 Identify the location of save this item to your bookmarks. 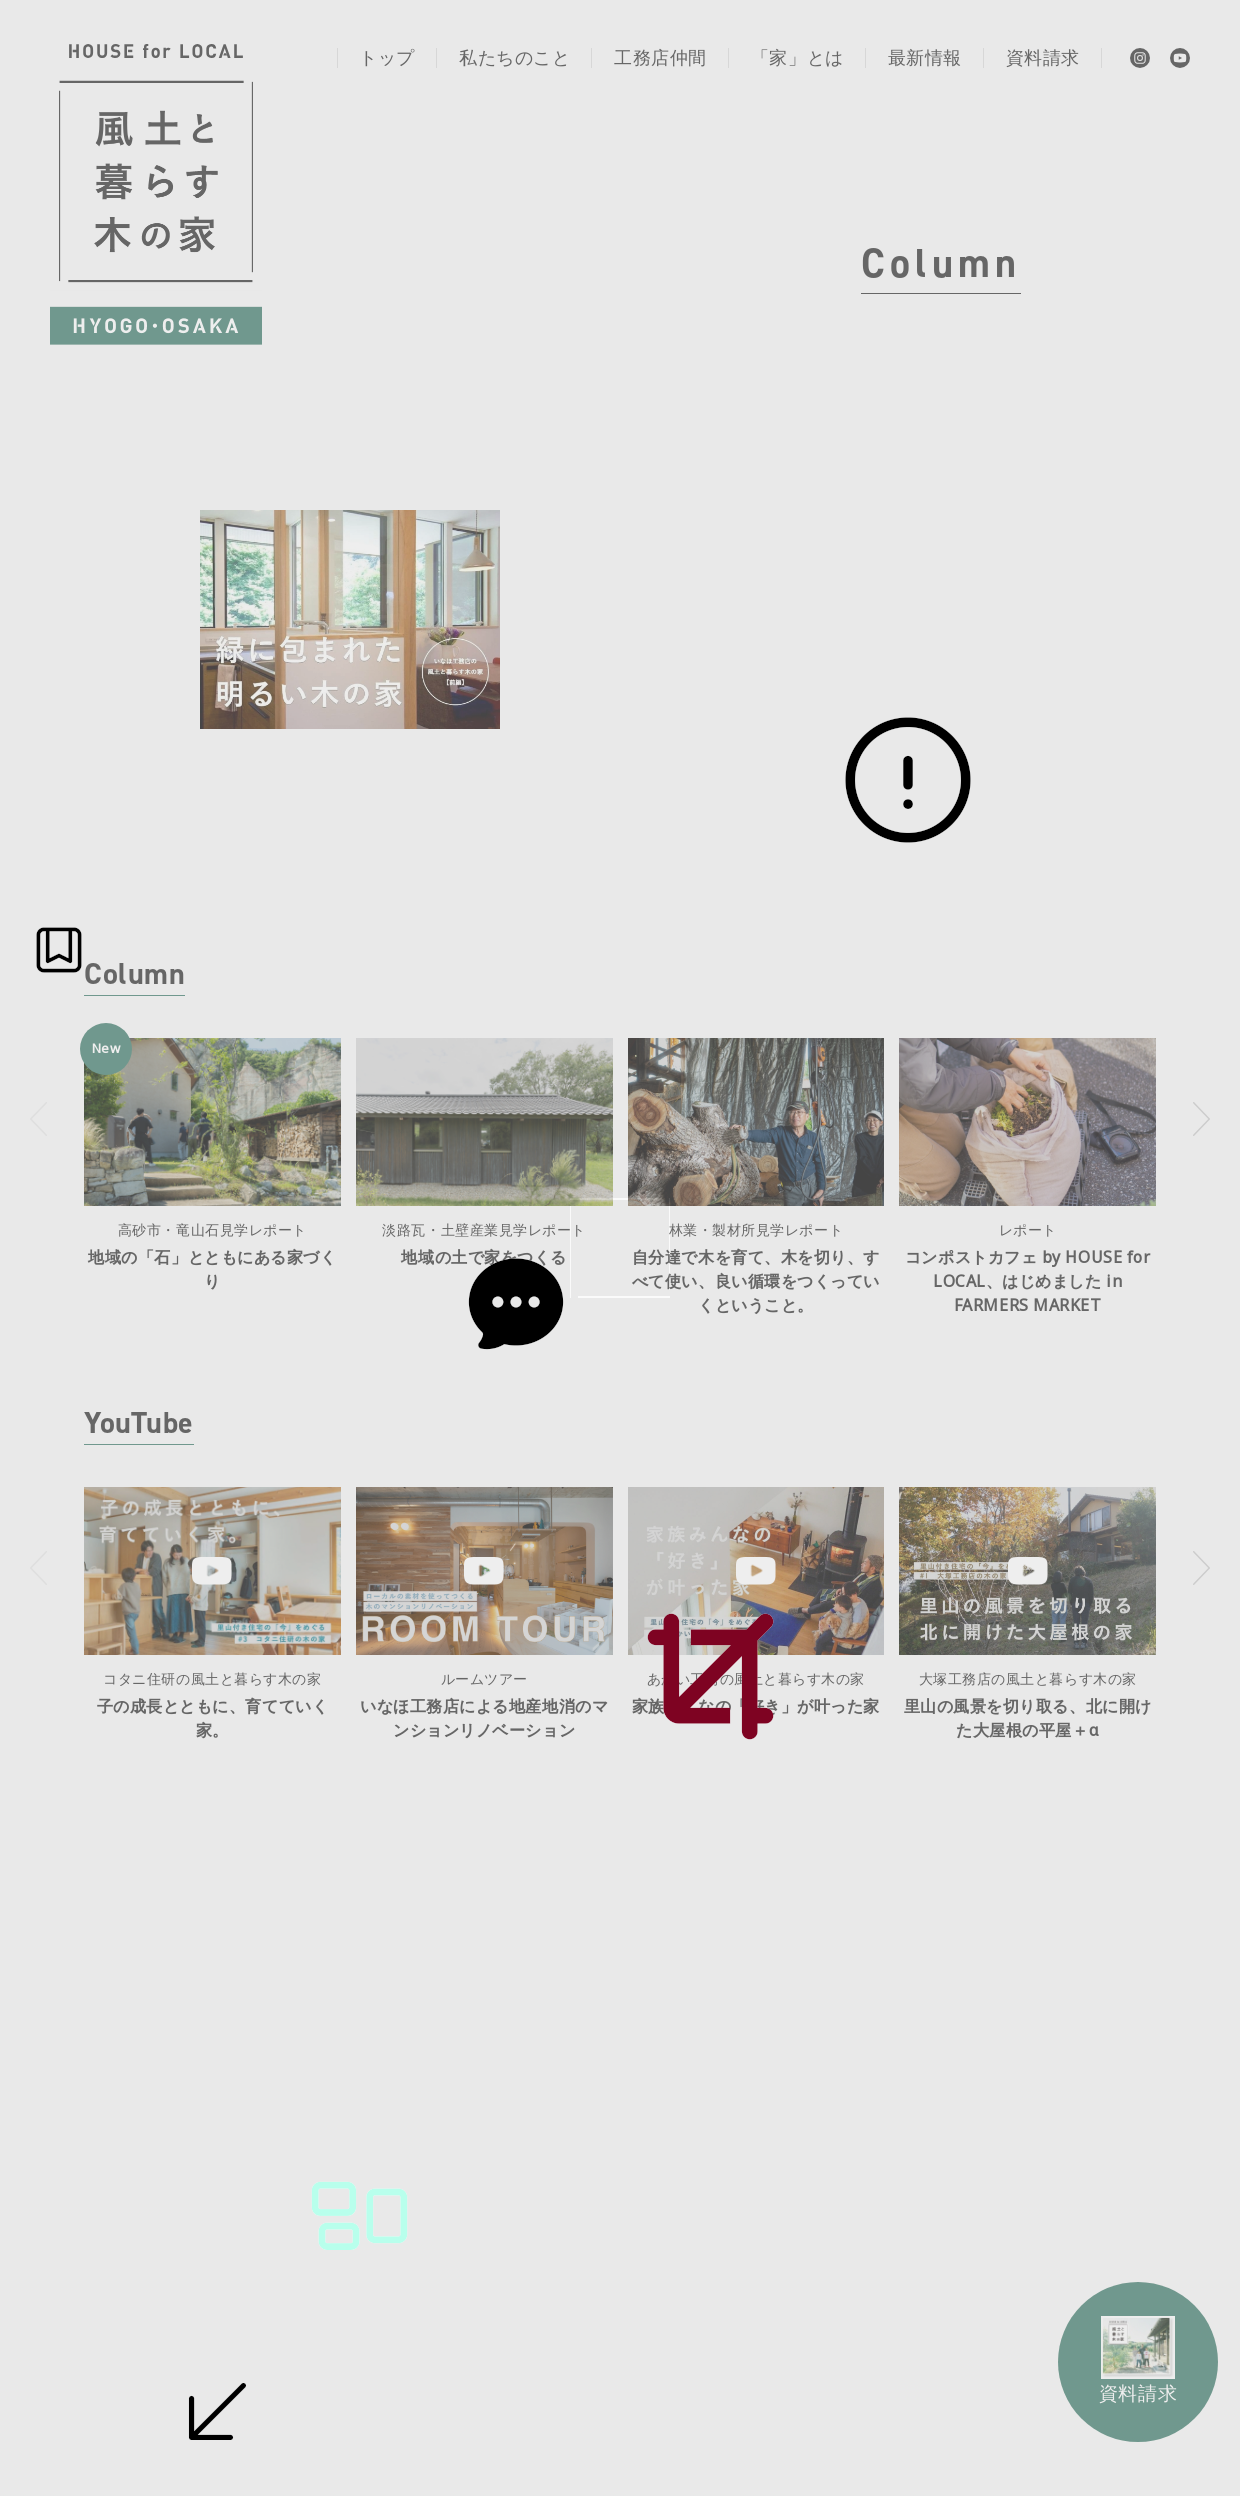
(59, 950).